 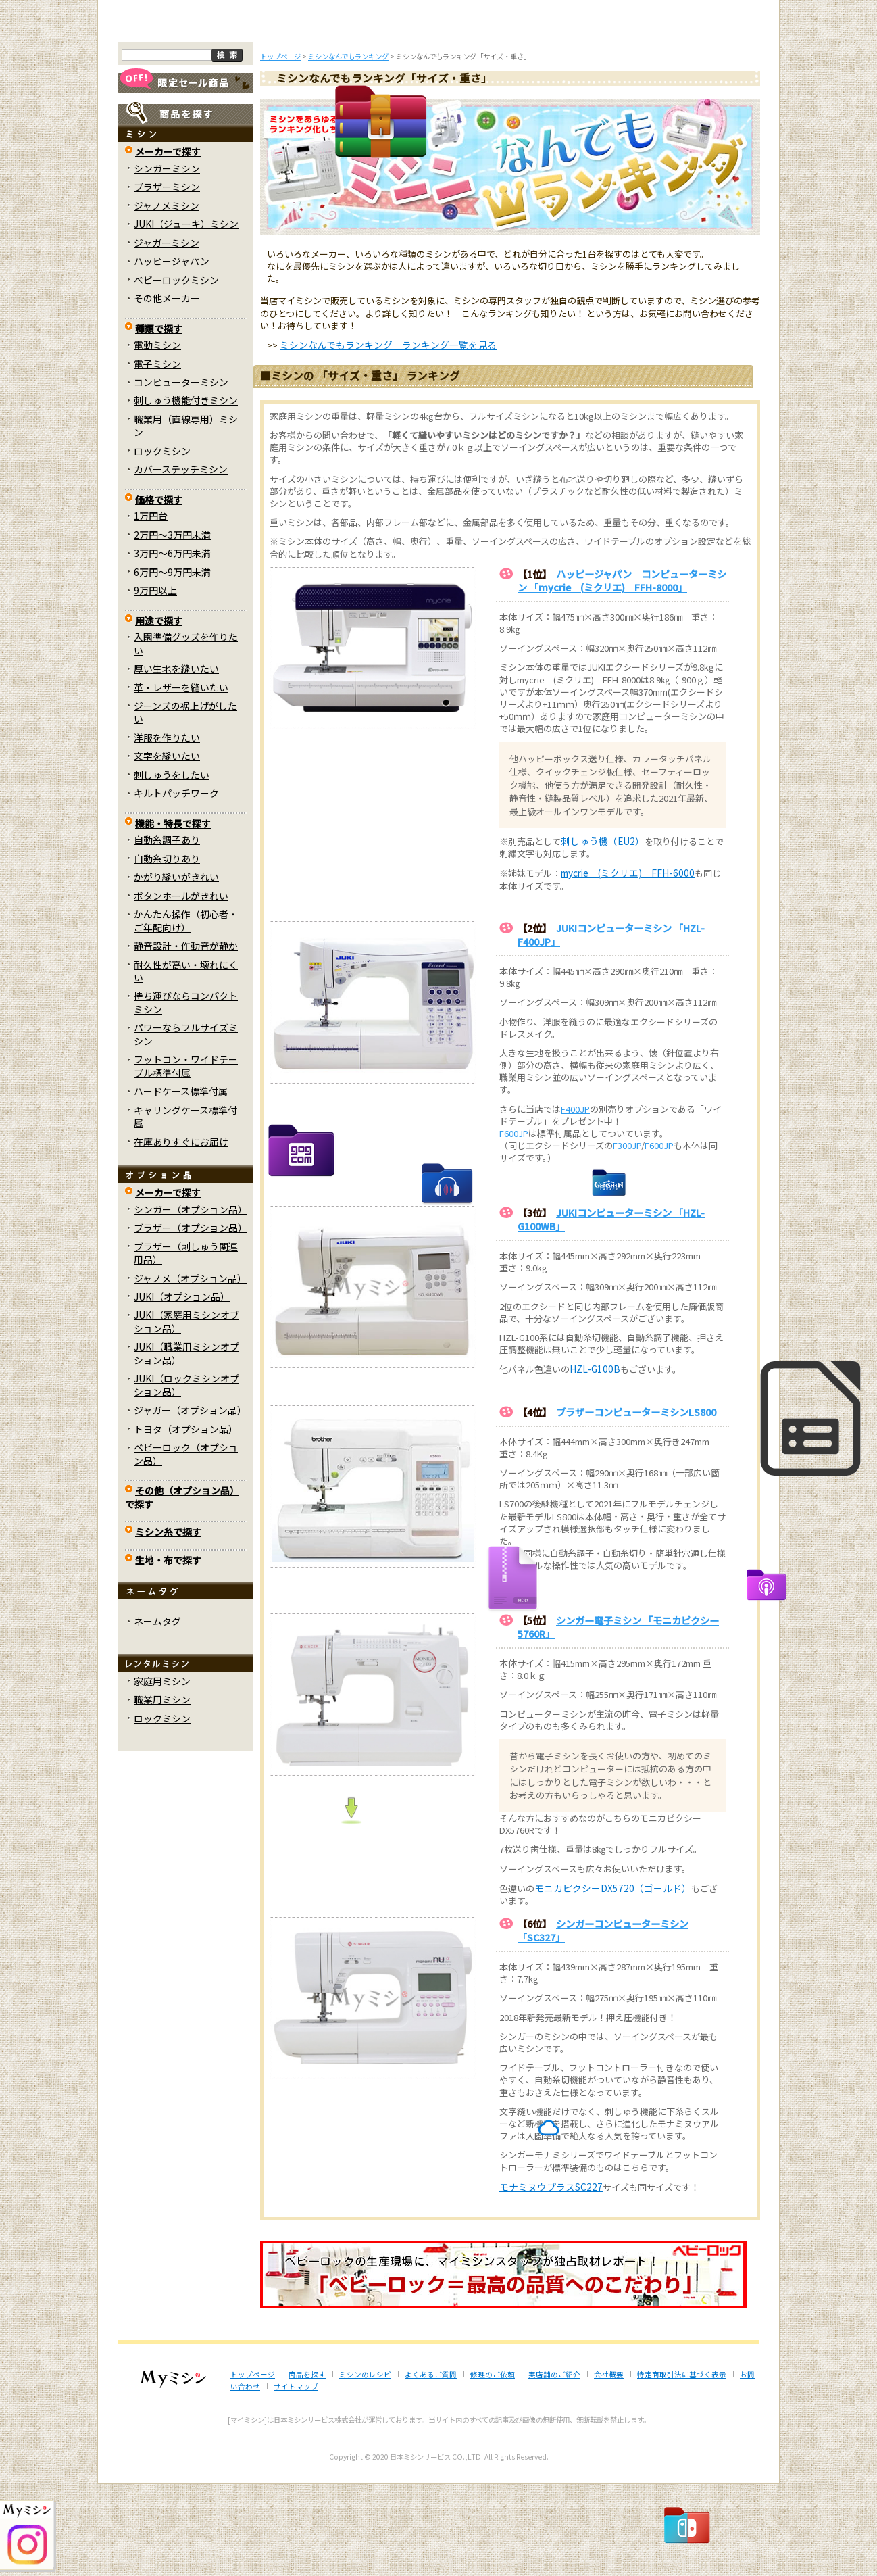 I want to click on a virtualbox virtual hard disk file, so click(x=513, y=1579).